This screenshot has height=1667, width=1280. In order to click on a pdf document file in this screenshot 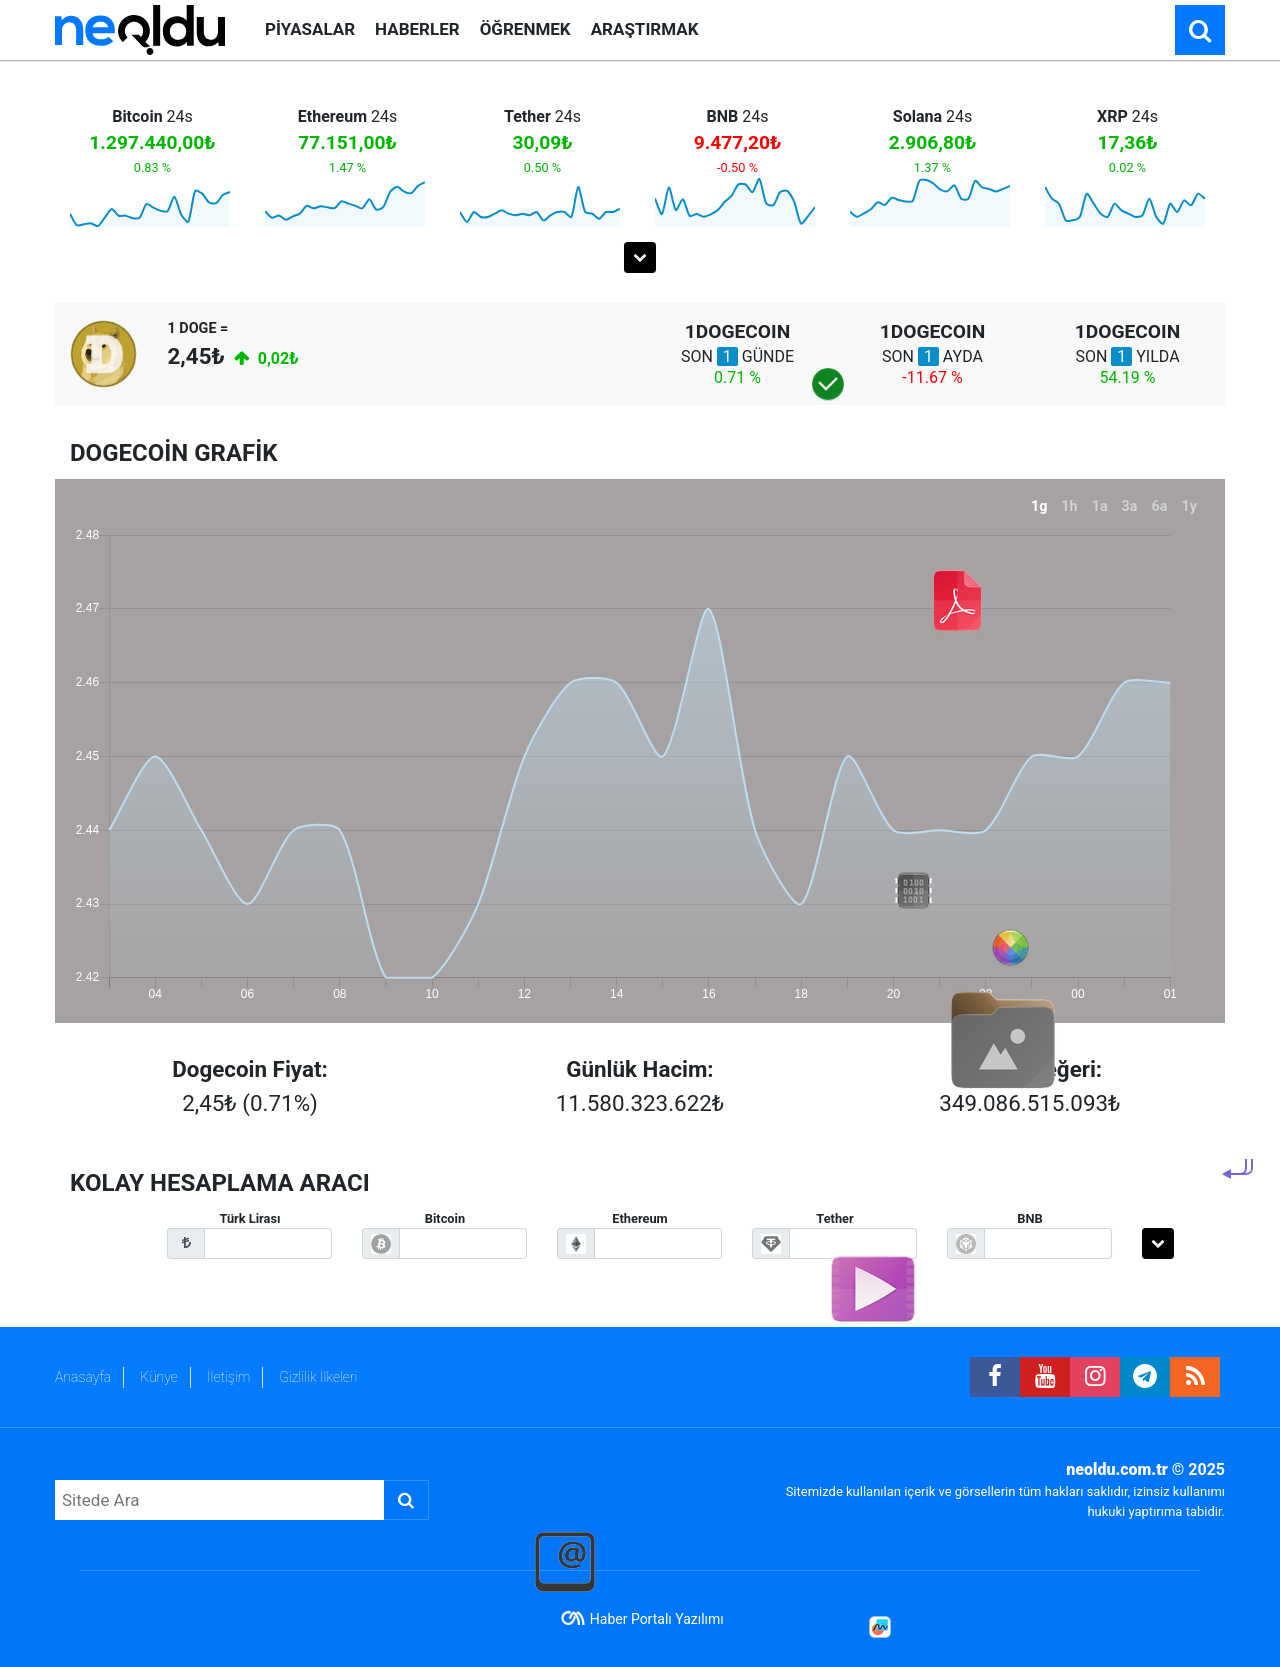, I will do `click(957, 600)`.